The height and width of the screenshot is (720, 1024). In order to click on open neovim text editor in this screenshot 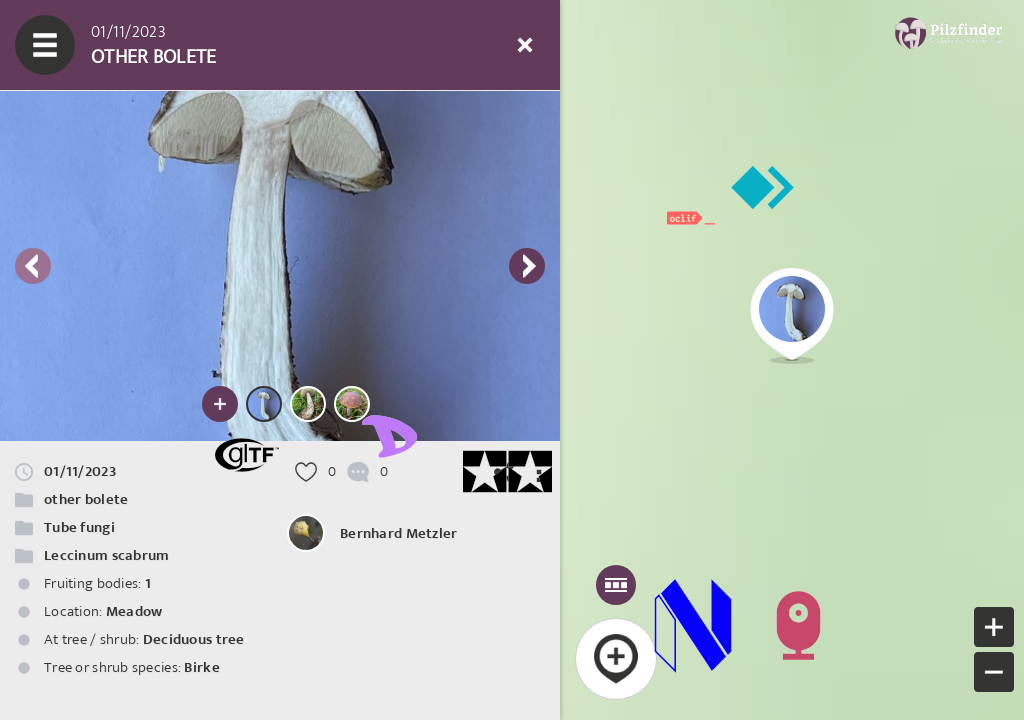, I will do `click(693, 626)`.